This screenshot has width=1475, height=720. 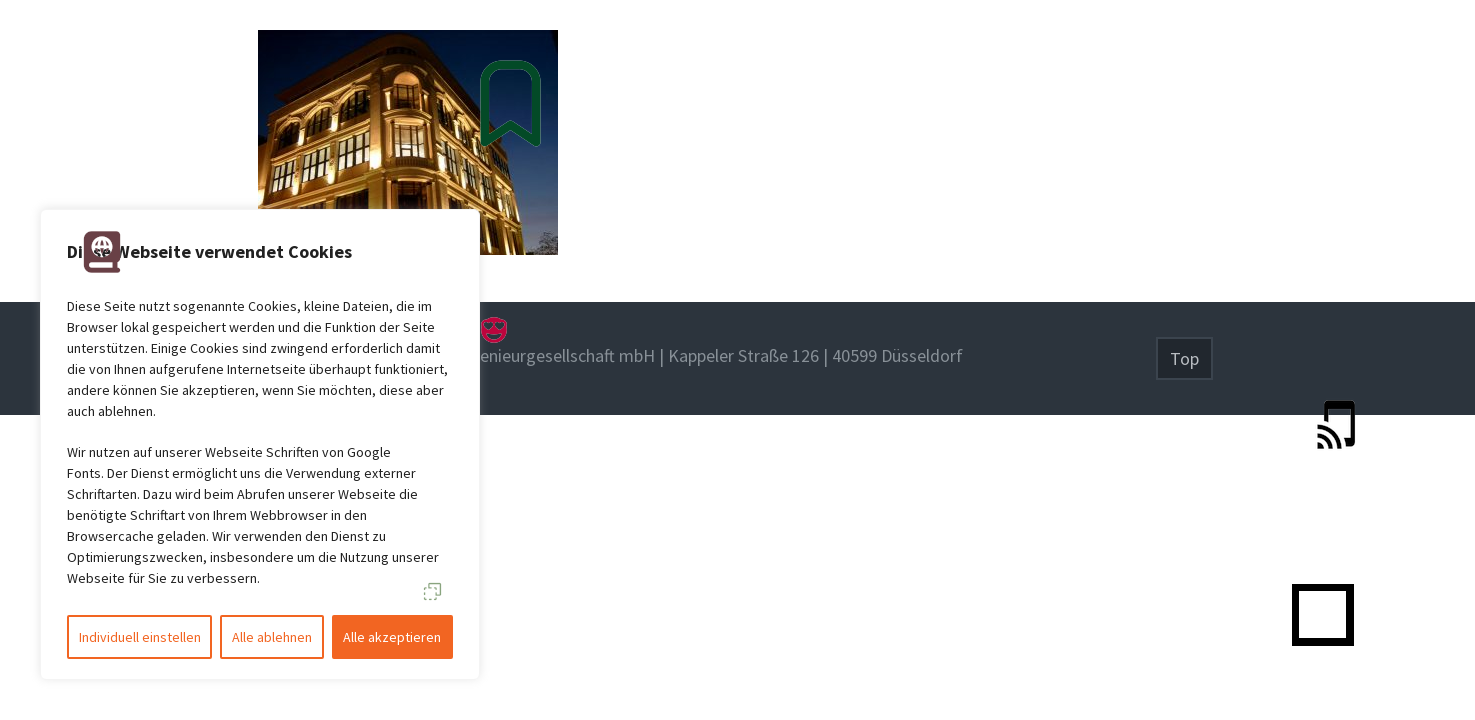 I want to click on tap to connect to a nearby device, so click(x=1339, y=424).